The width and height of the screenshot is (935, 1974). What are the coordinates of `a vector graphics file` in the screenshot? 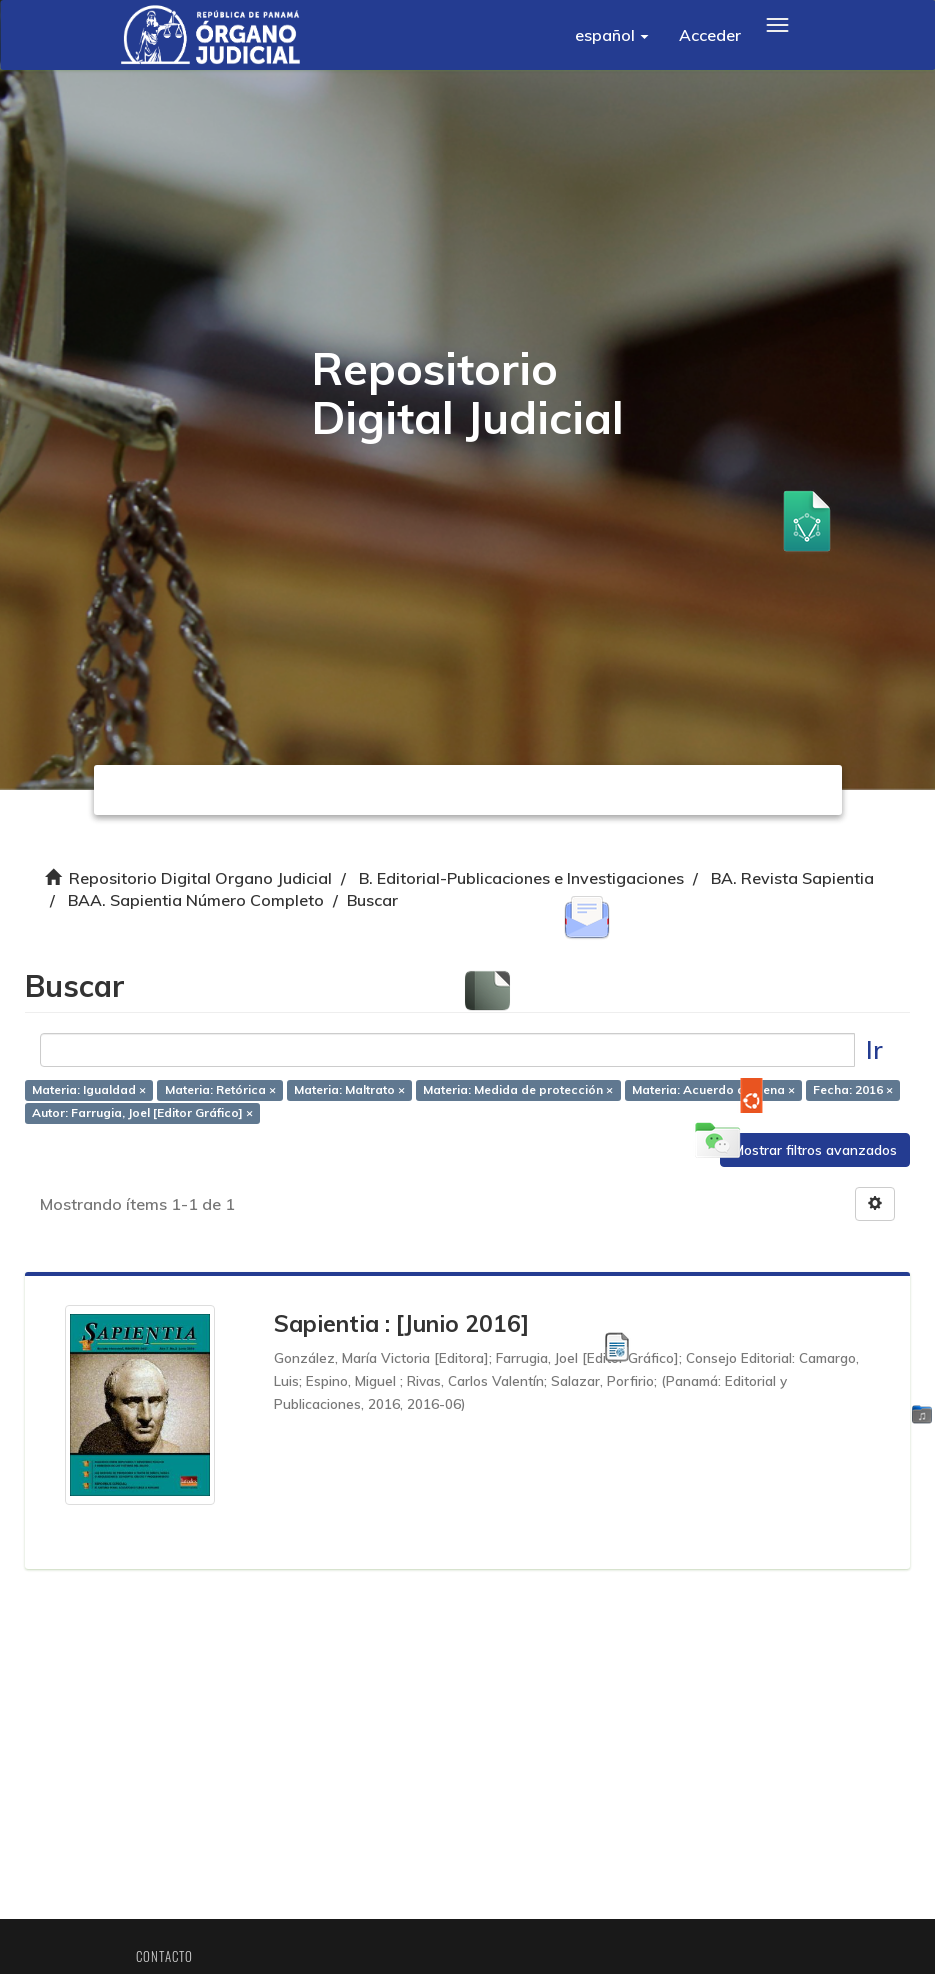 It's located at (807, 521).